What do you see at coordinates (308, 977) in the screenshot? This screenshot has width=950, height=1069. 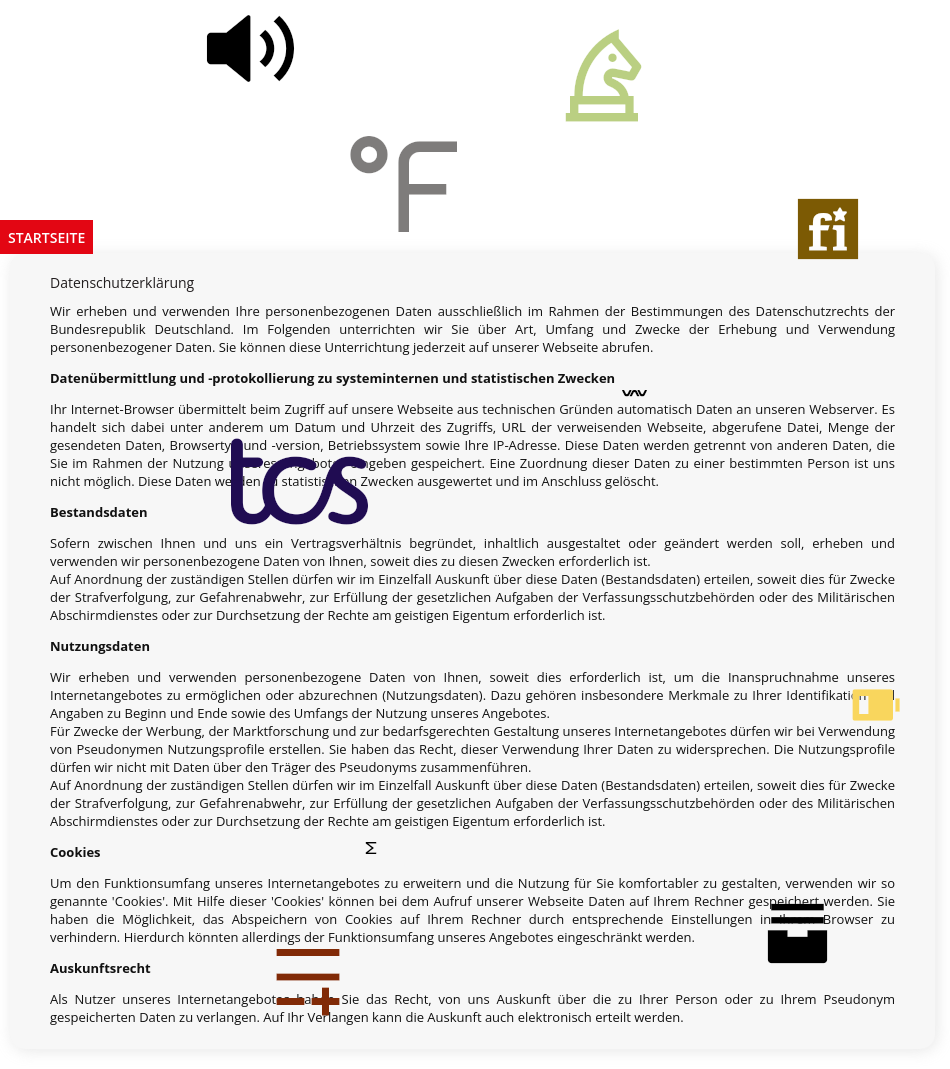 I see `add a new menu item` at bounding box center [308, 977].